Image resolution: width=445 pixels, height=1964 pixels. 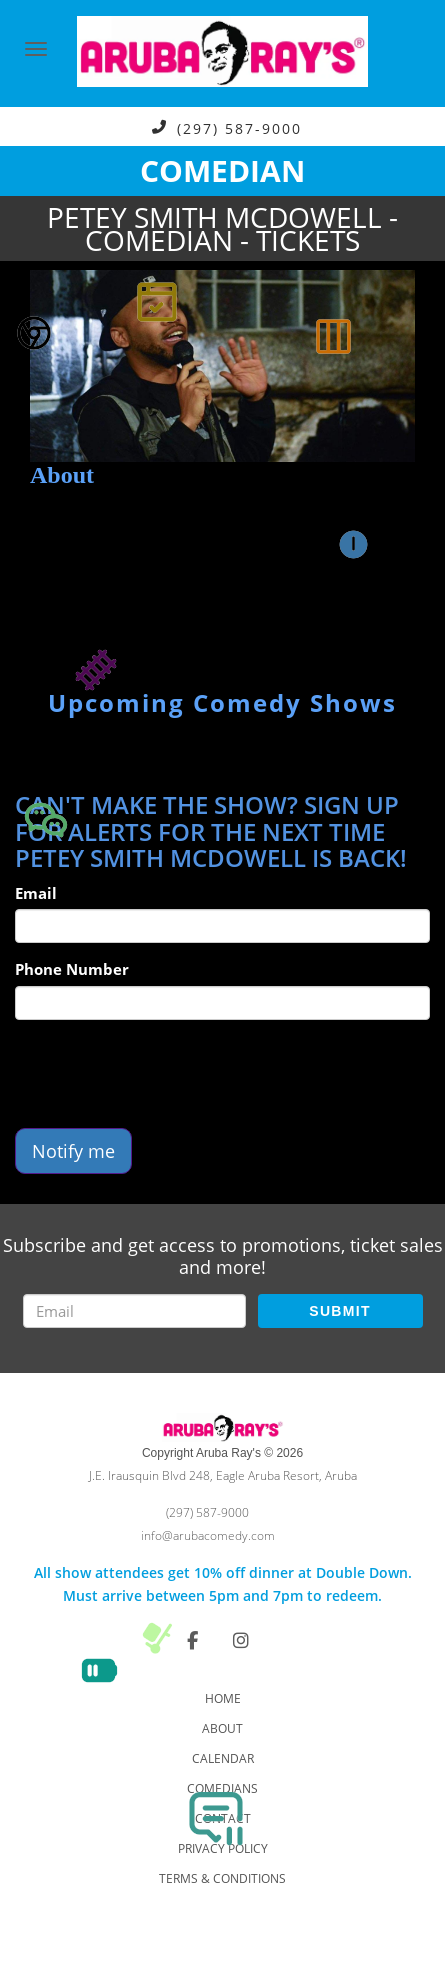 What do you see at coordinates (99, 1670) in the screenshot?
I see `indicates battery level at approximately 50% charge` at bounding box center [99, 1670].